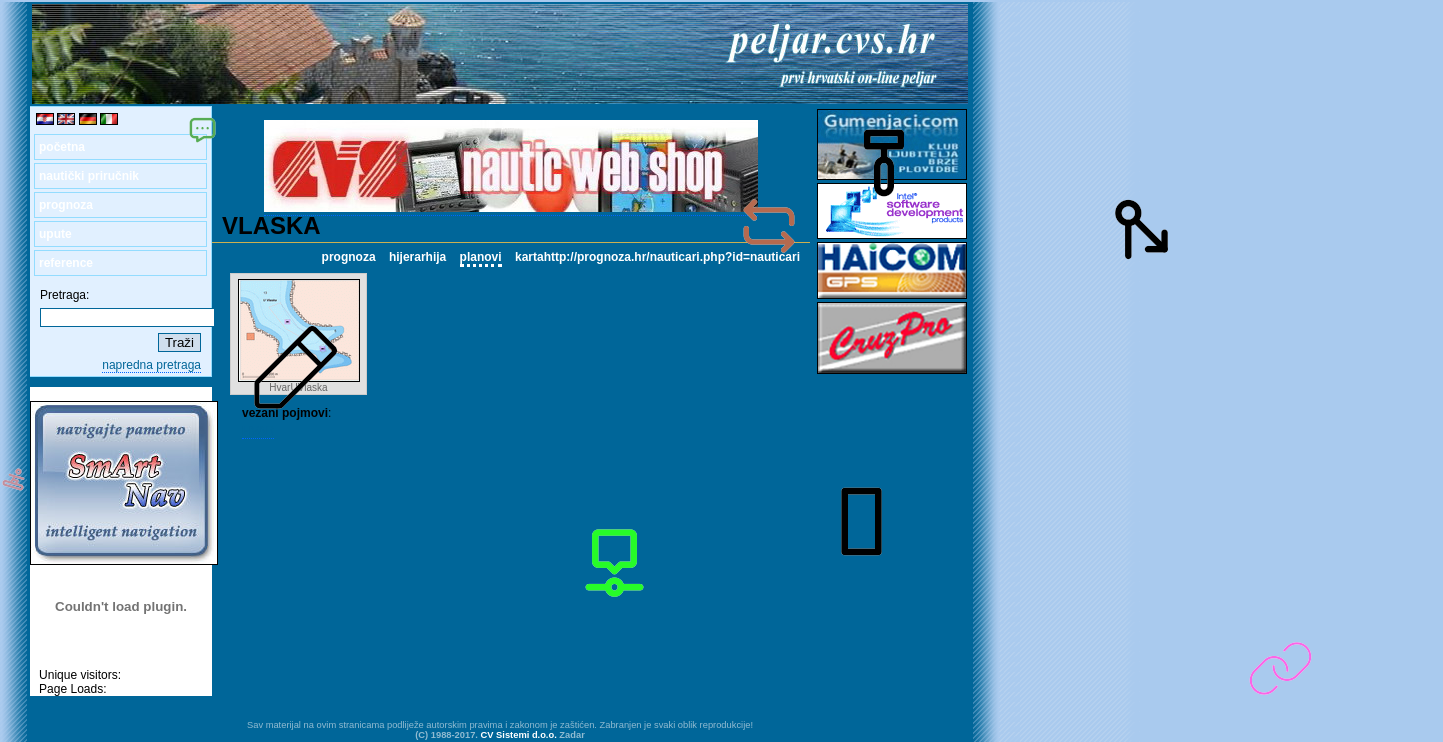  Describe the element at coordinates (884, 163) in the screenshot. I see `grooming or personal care tools` at that location.